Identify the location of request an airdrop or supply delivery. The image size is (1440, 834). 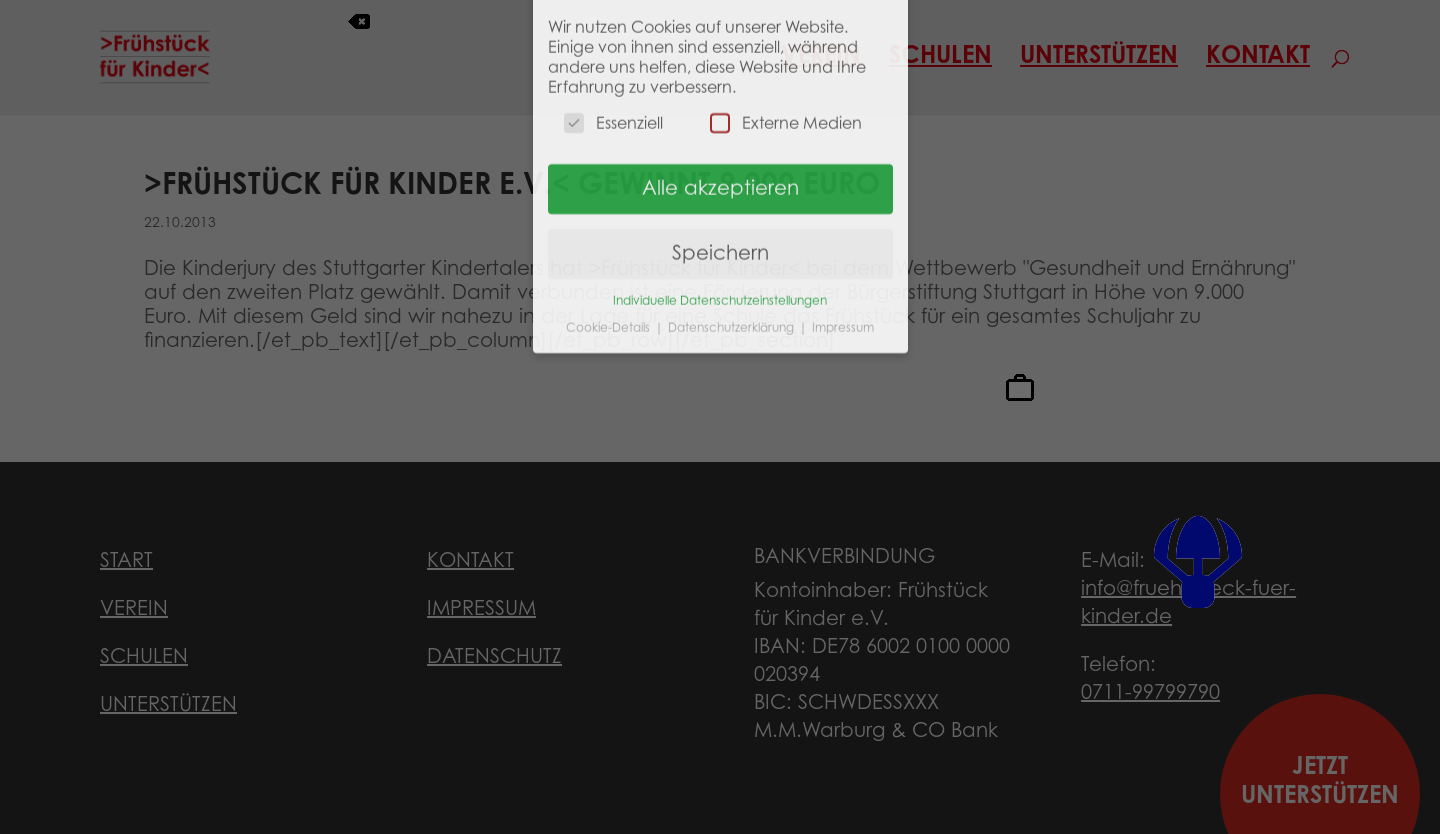
(1198, 564).